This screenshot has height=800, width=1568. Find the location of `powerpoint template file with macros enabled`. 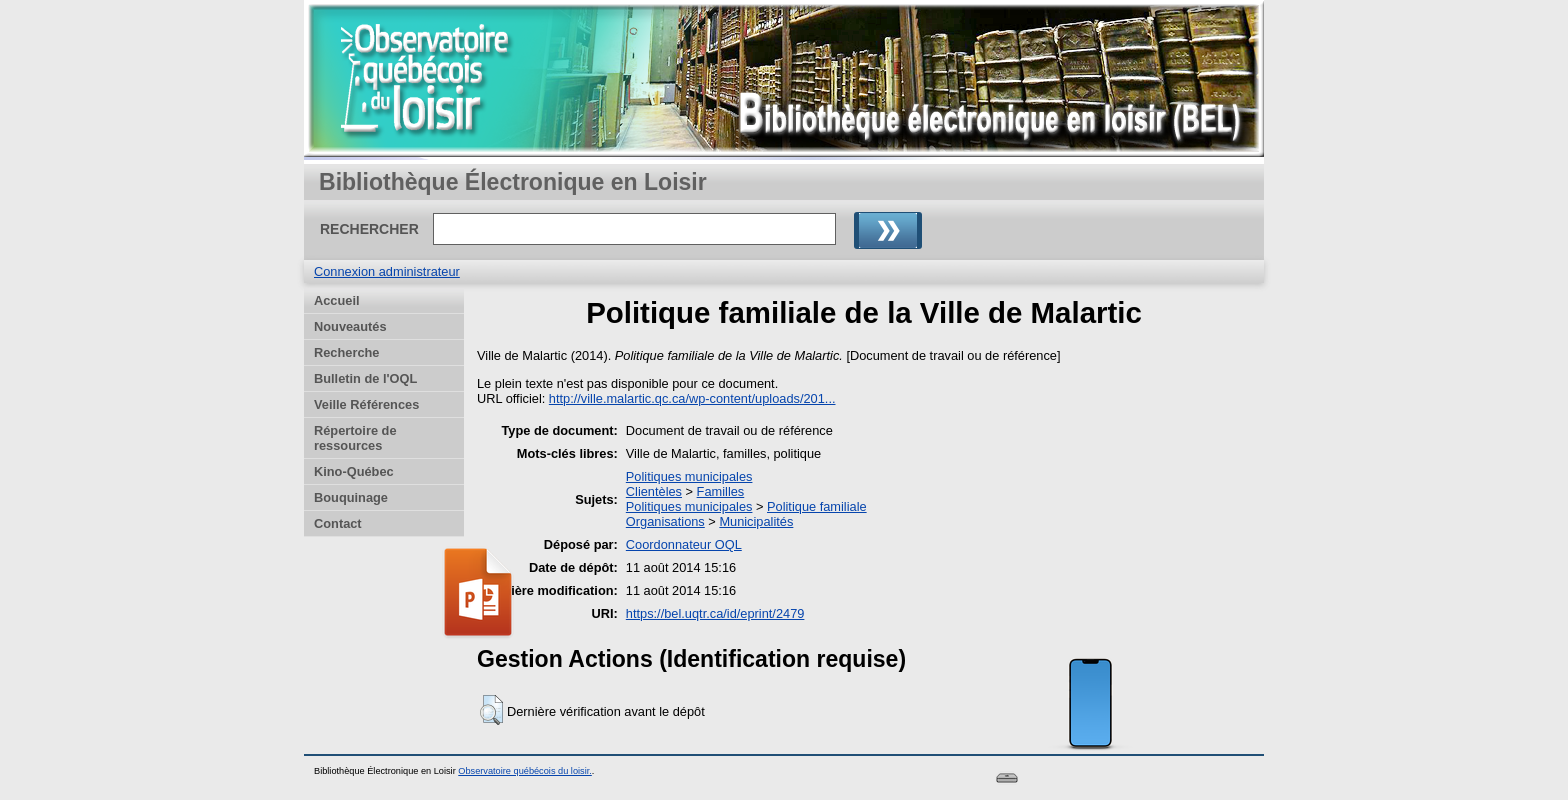

powerpoint template file with macros enabled is located at coordinates (478, 592).